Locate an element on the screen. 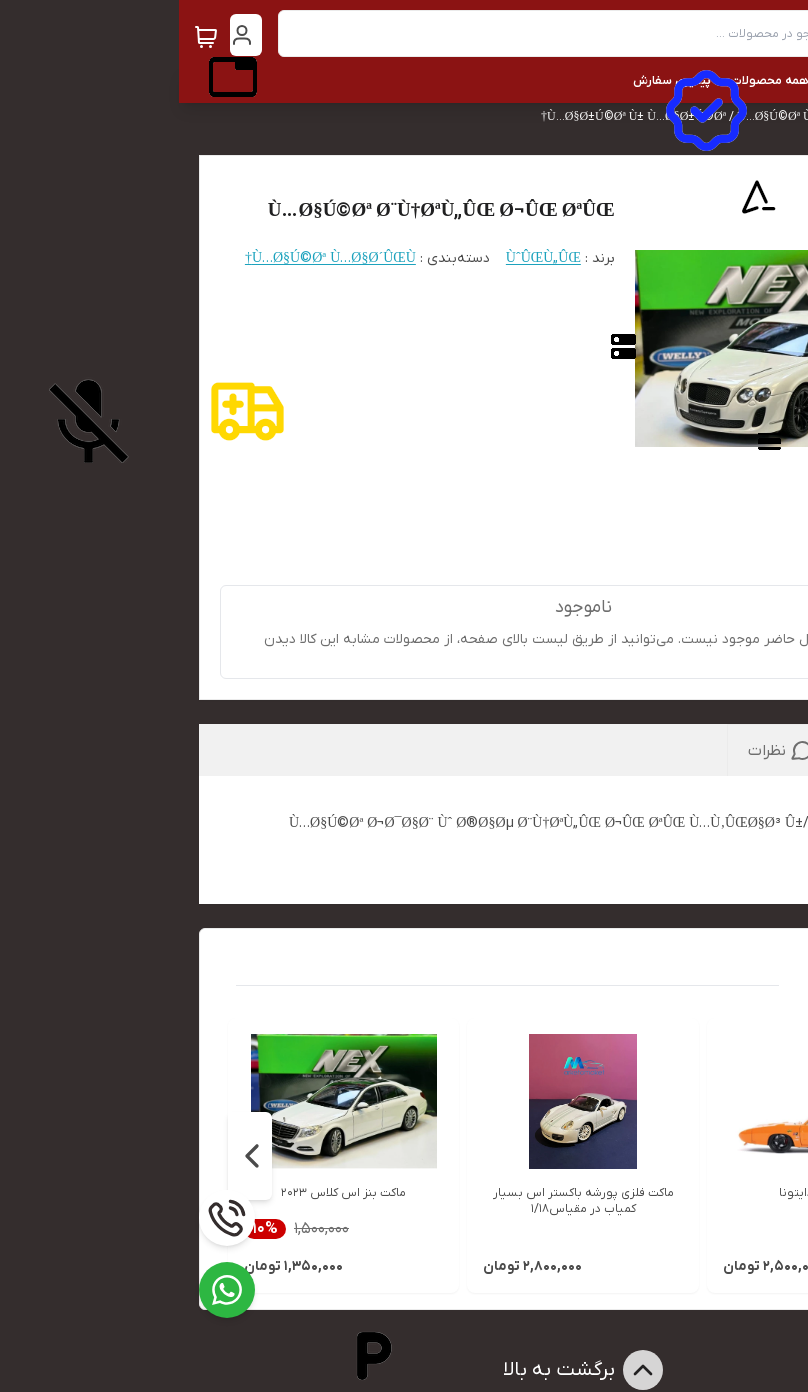  find nearby parking locations is located at coordinates (373, 1356).